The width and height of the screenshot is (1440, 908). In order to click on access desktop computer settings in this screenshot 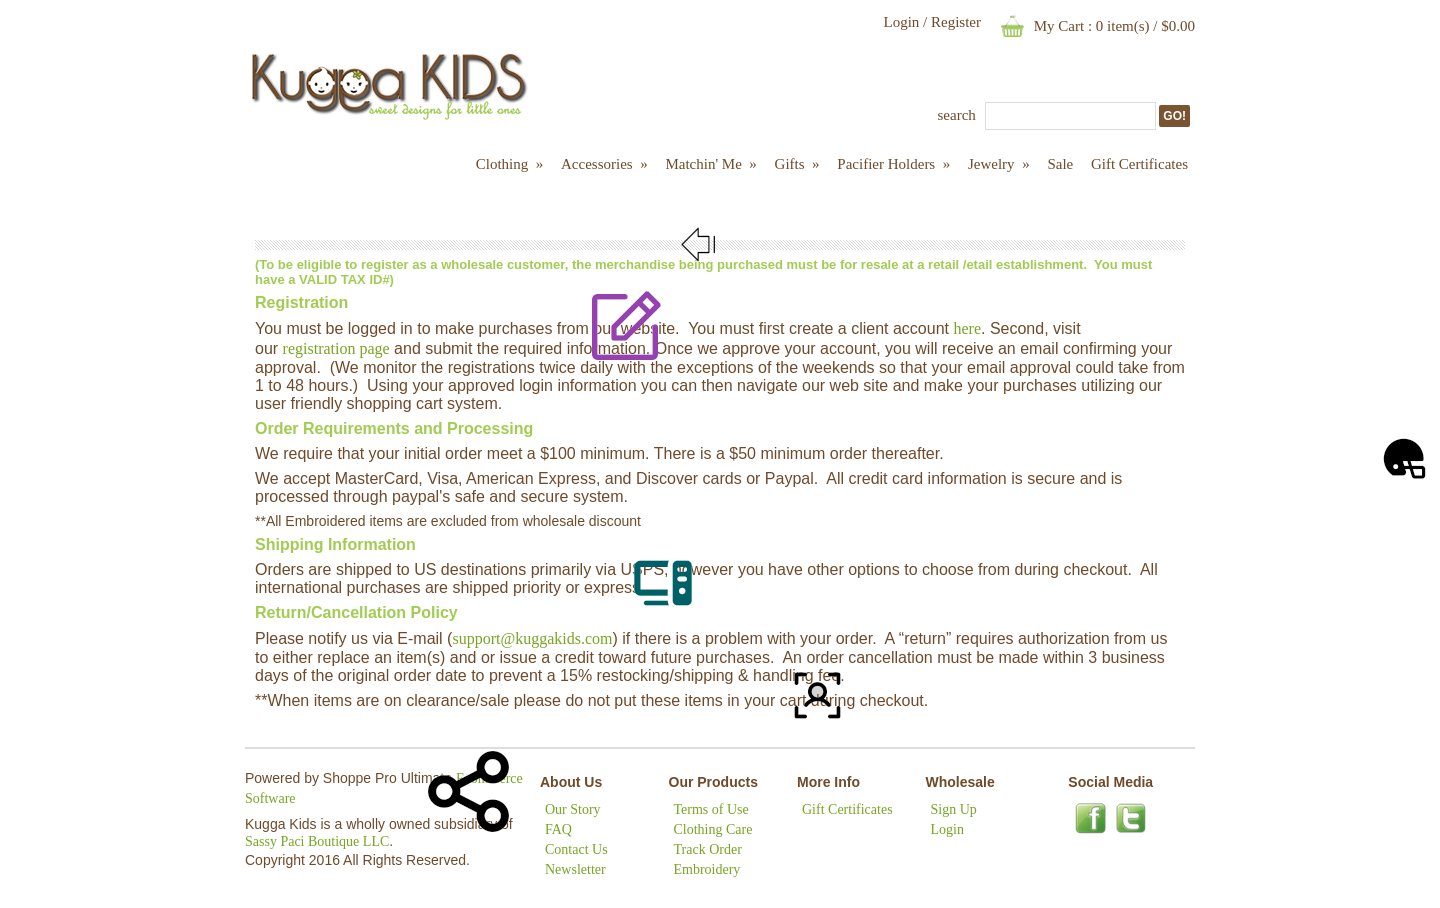, I will do `click(663, 583)`.